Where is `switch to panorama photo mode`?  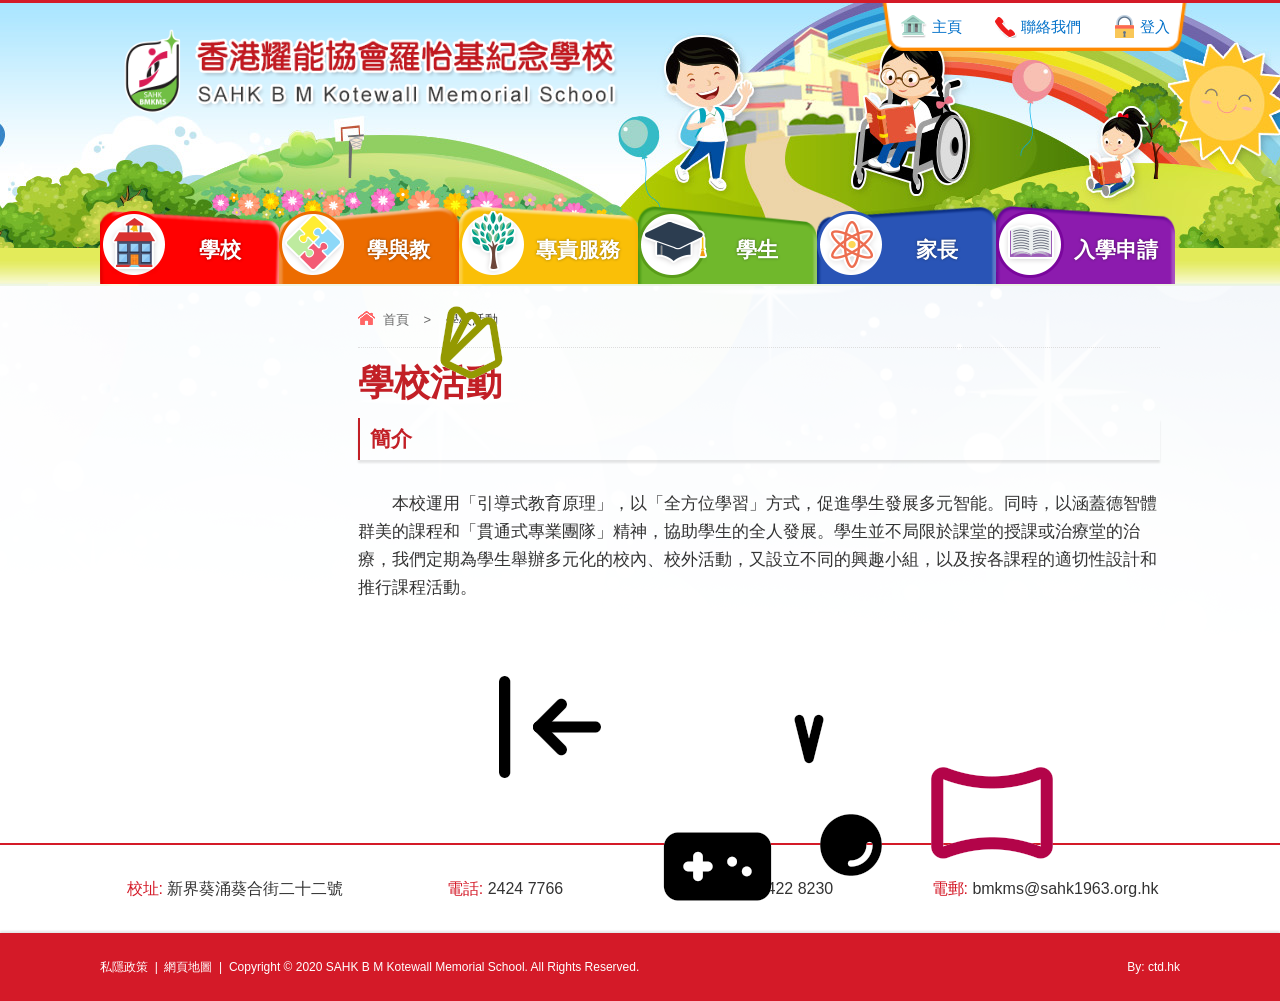 switch to panorama photo mode is located at coordinates (992, 813).